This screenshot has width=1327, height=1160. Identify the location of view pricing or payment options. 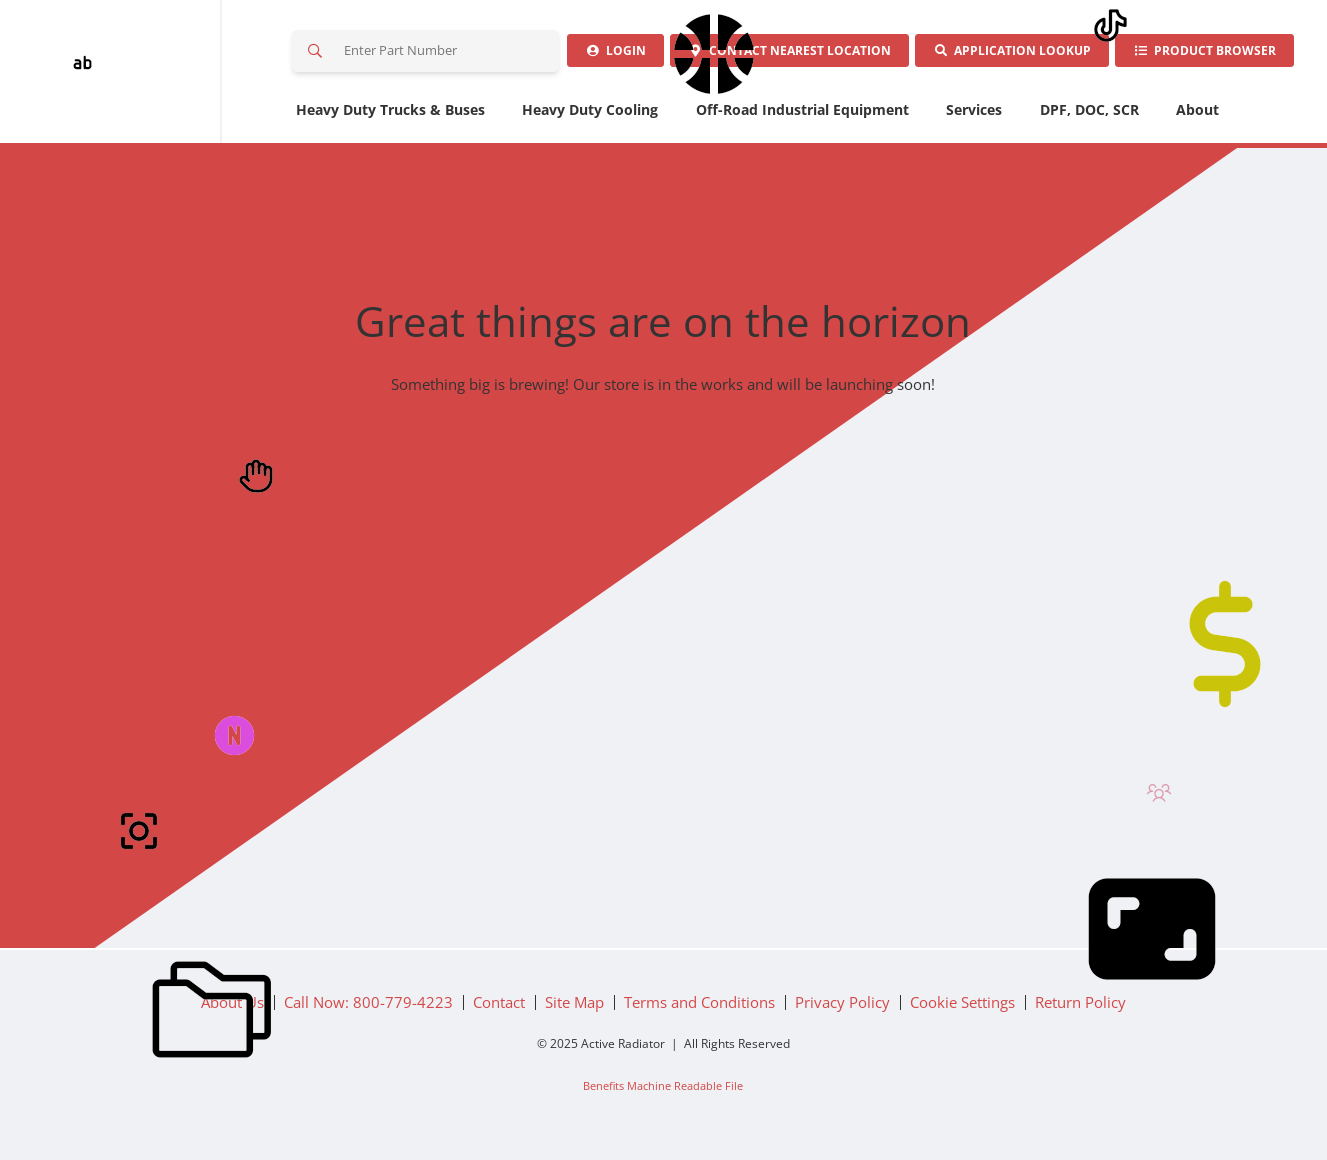
(1225, 644).